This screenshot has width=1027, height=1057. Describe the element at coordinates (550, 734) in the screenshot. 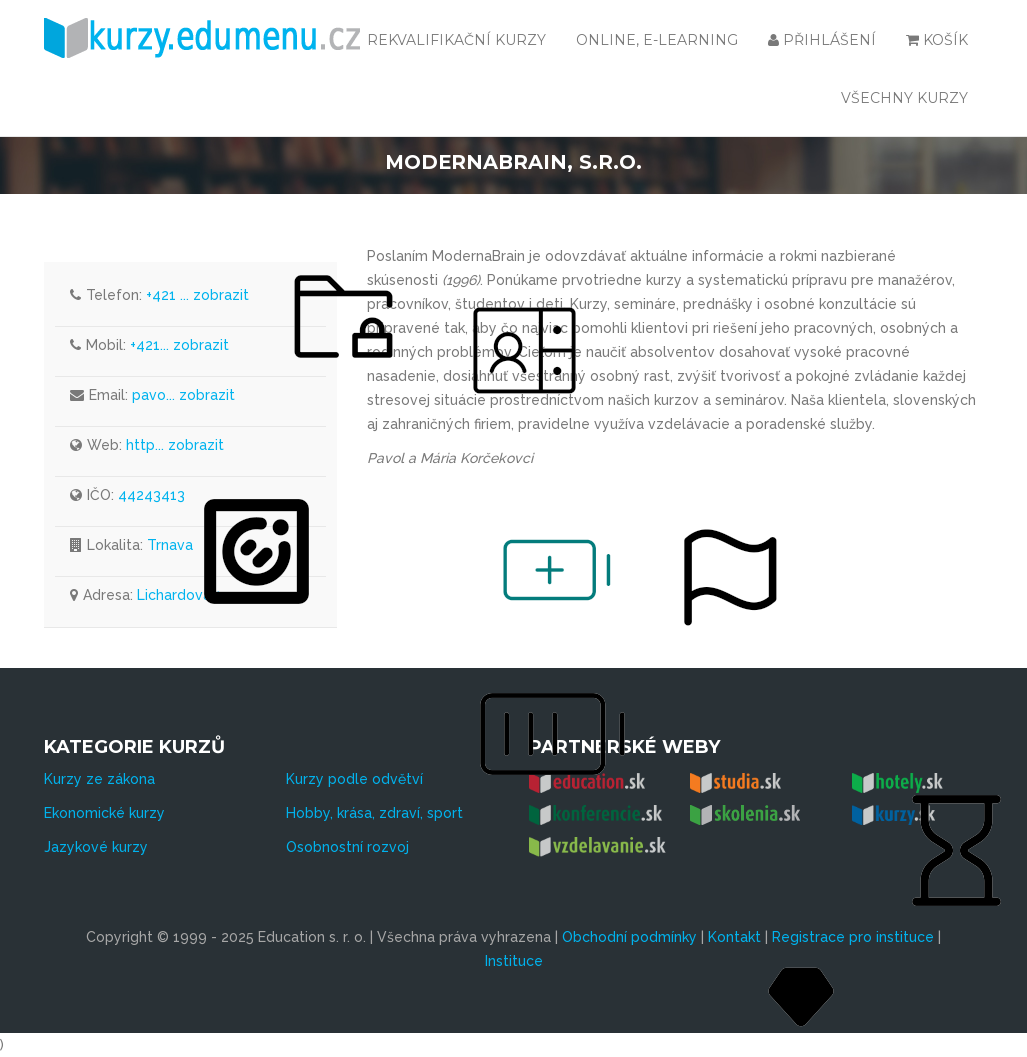

I see `indicates battery is well charged` at that location.